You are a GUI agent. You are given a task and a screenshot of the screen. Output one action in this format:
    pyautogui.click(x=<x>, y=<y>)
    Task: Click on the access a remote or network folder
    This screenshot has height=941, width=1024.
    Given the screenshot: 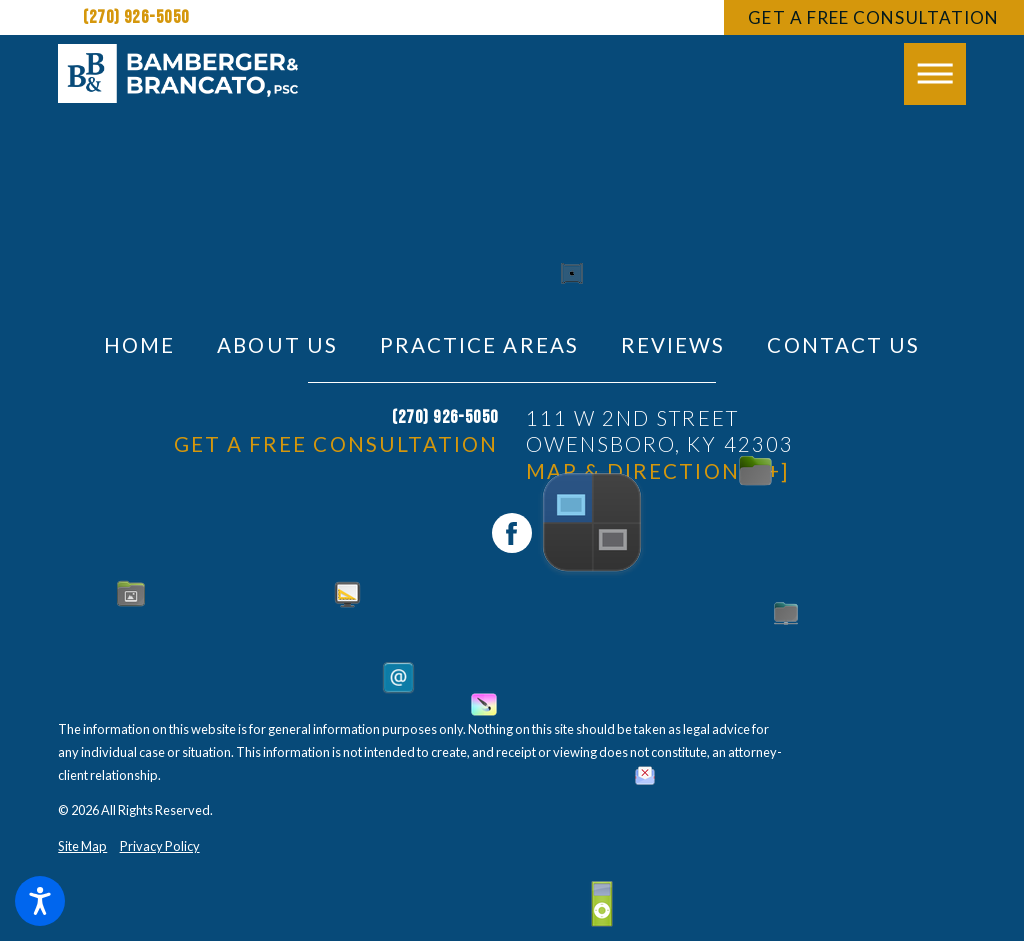 What is the action you would take?
    pyautogui.click(x=786, y=613)
    